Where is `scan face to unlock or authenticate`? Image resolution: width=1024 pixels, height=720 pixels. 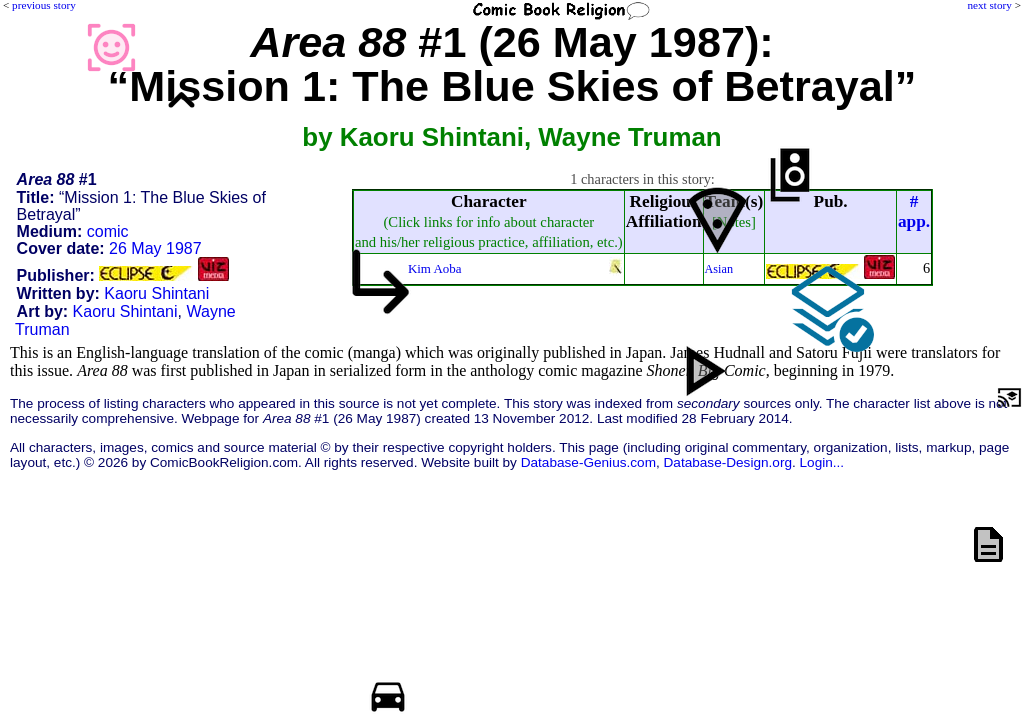
scan face to unlock or authenticate is located at coordinates (111, 47).